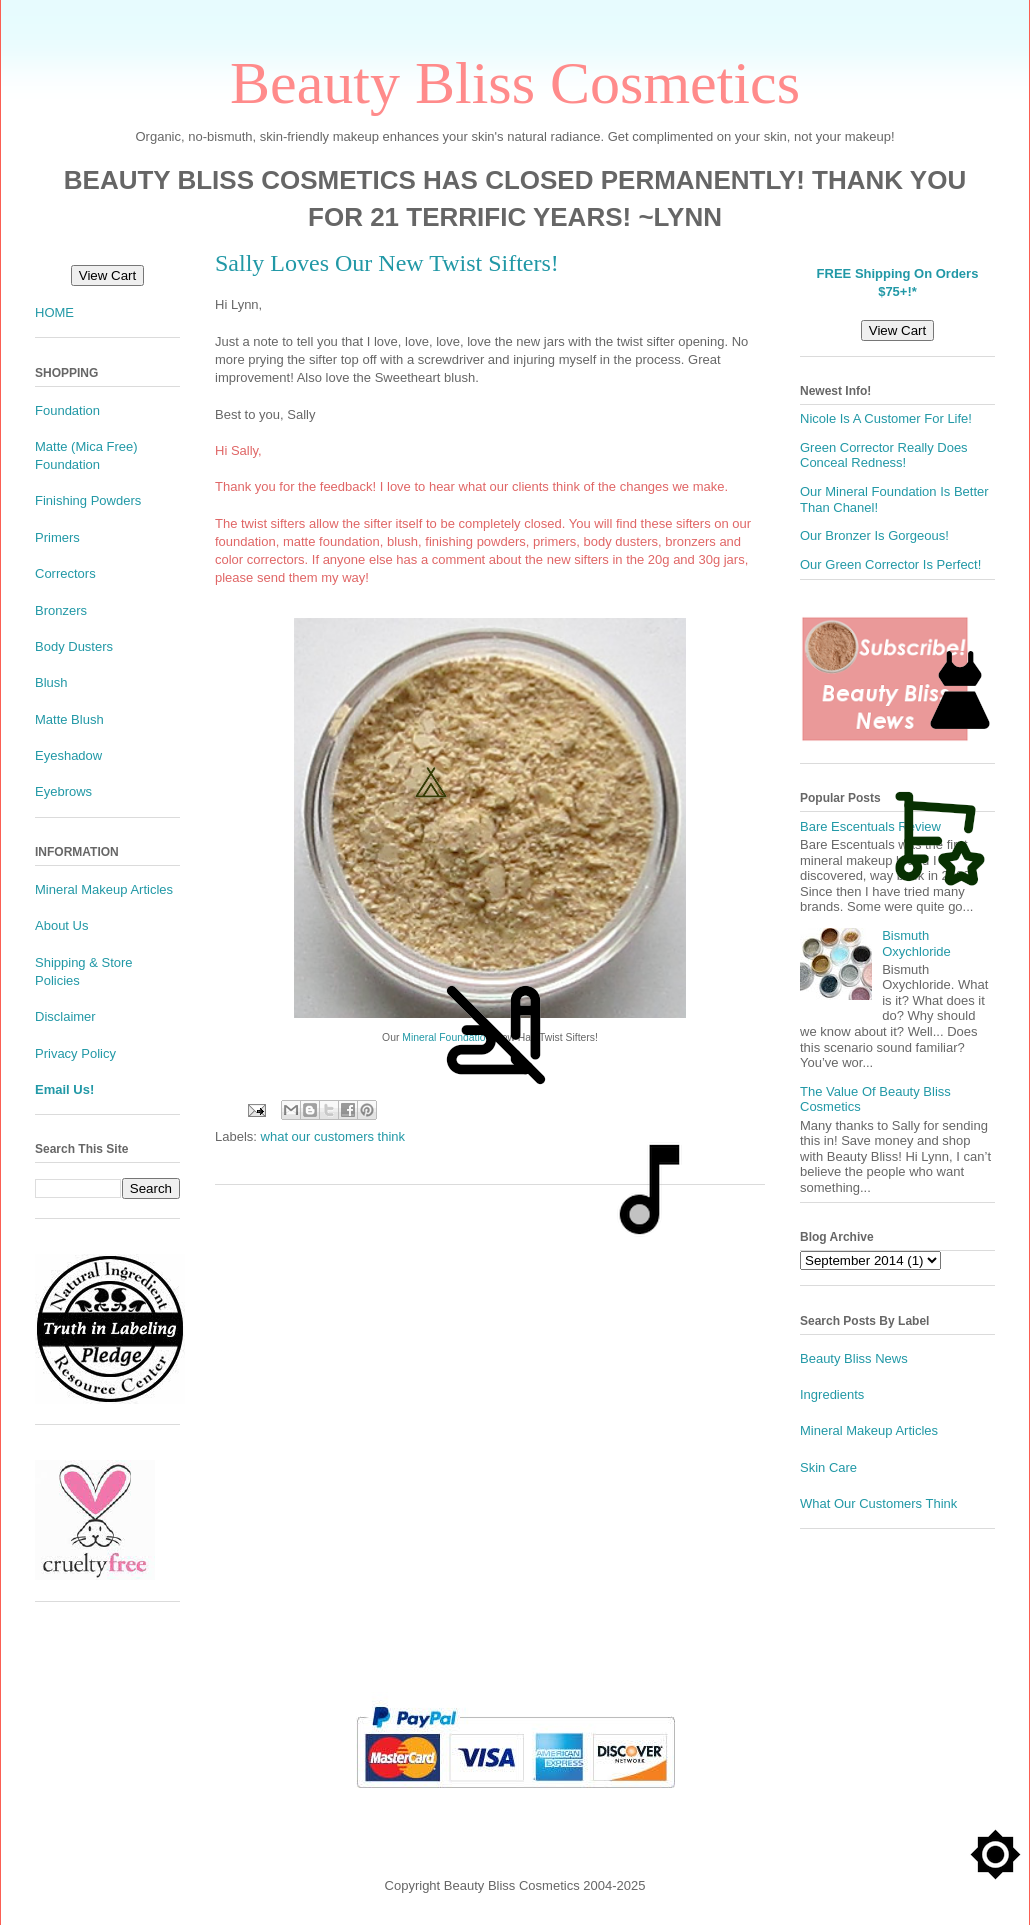 The width and height of the screenshot is (1030, 1925). Describe the element at coordinates (995, 1854) in the screenshot. I see `increase screen brightness` at that location.